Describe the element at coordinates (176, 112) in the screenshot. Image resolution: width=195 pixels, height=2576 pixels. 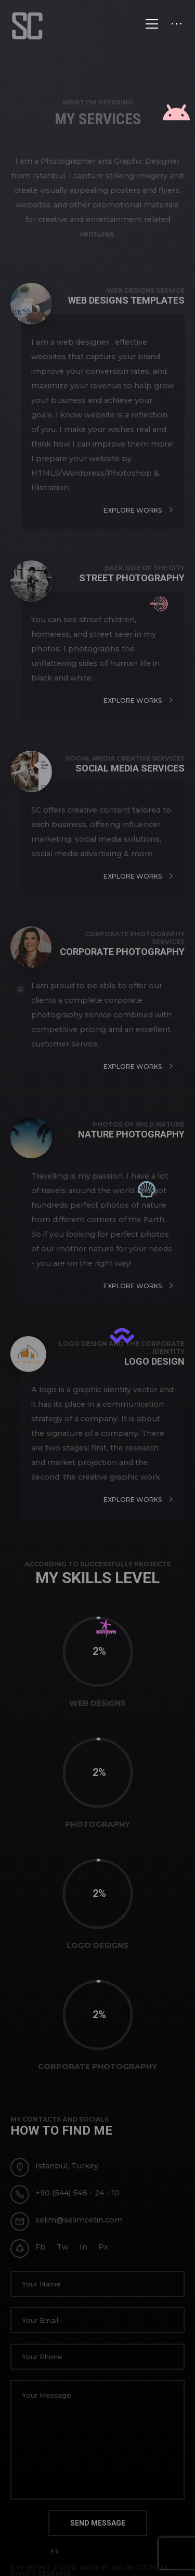
I see `android operating system logo` at that location.